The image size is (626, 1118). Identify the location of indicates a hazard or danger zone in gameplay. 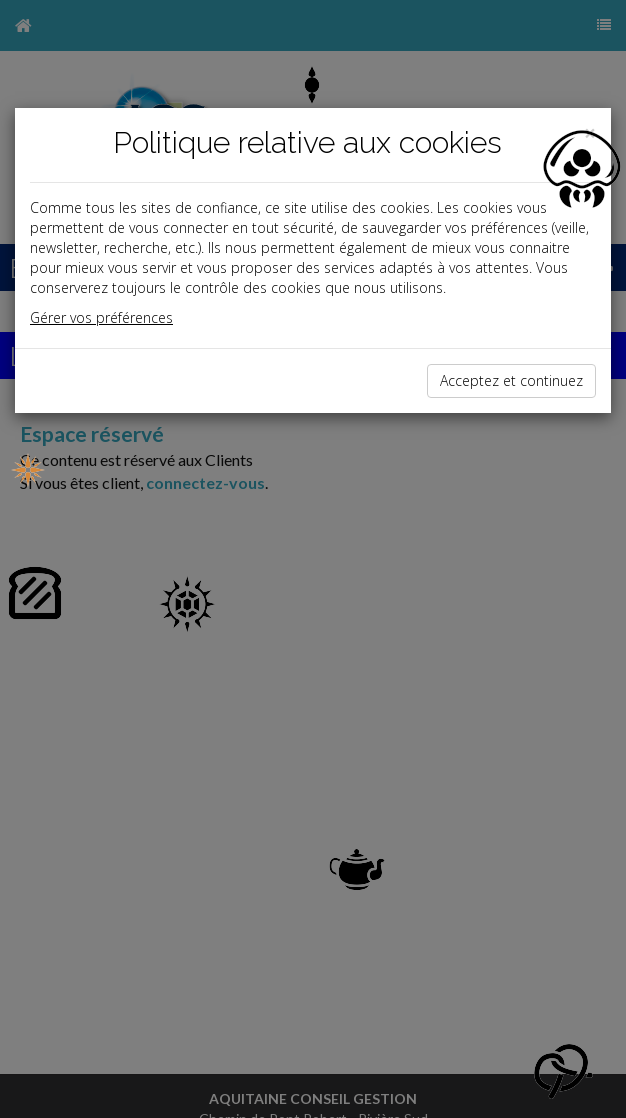
(28, 470).